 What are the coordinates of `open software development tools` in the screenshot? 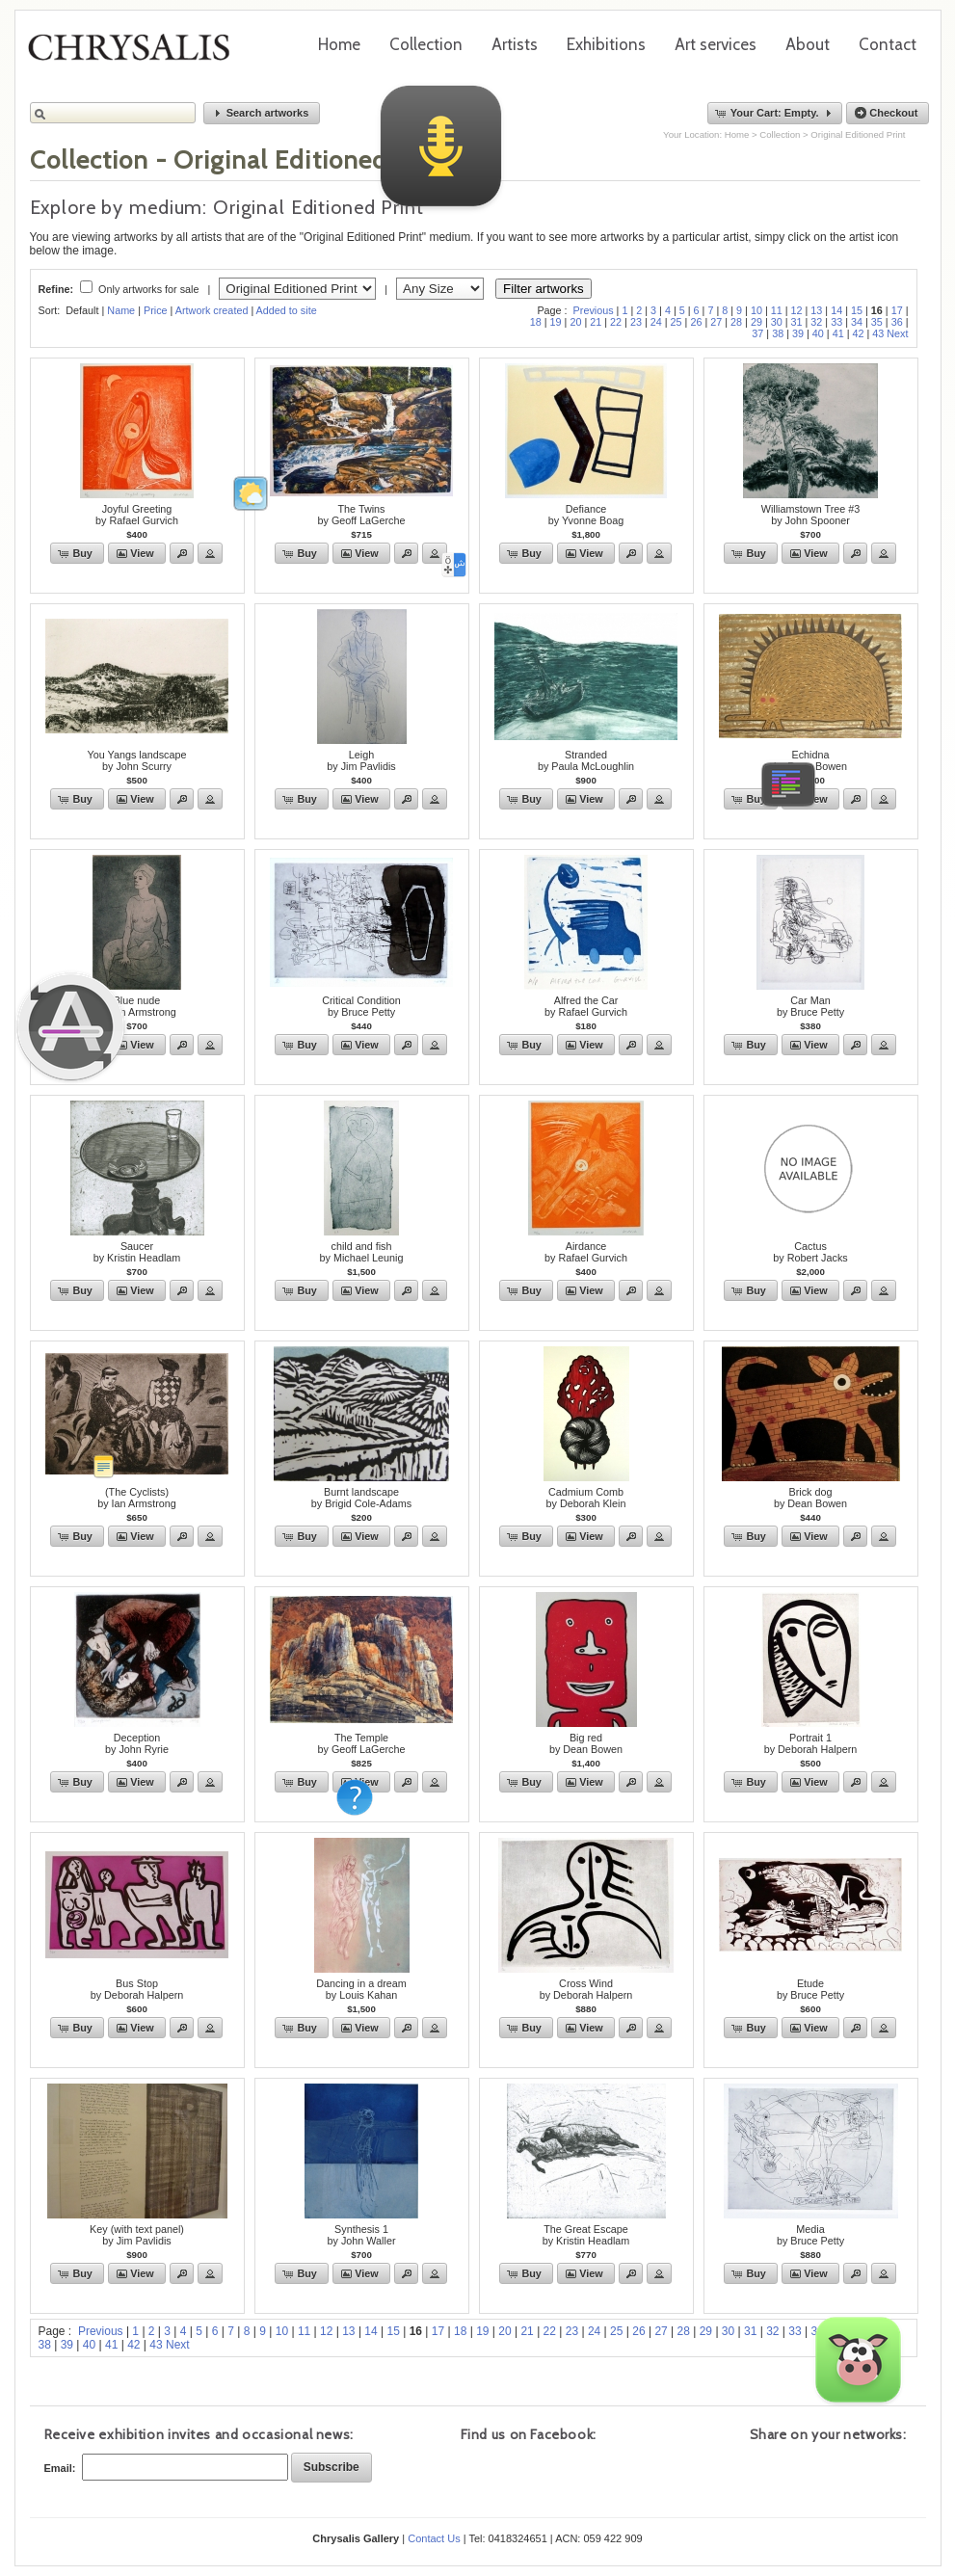 It's located at (788, 784).